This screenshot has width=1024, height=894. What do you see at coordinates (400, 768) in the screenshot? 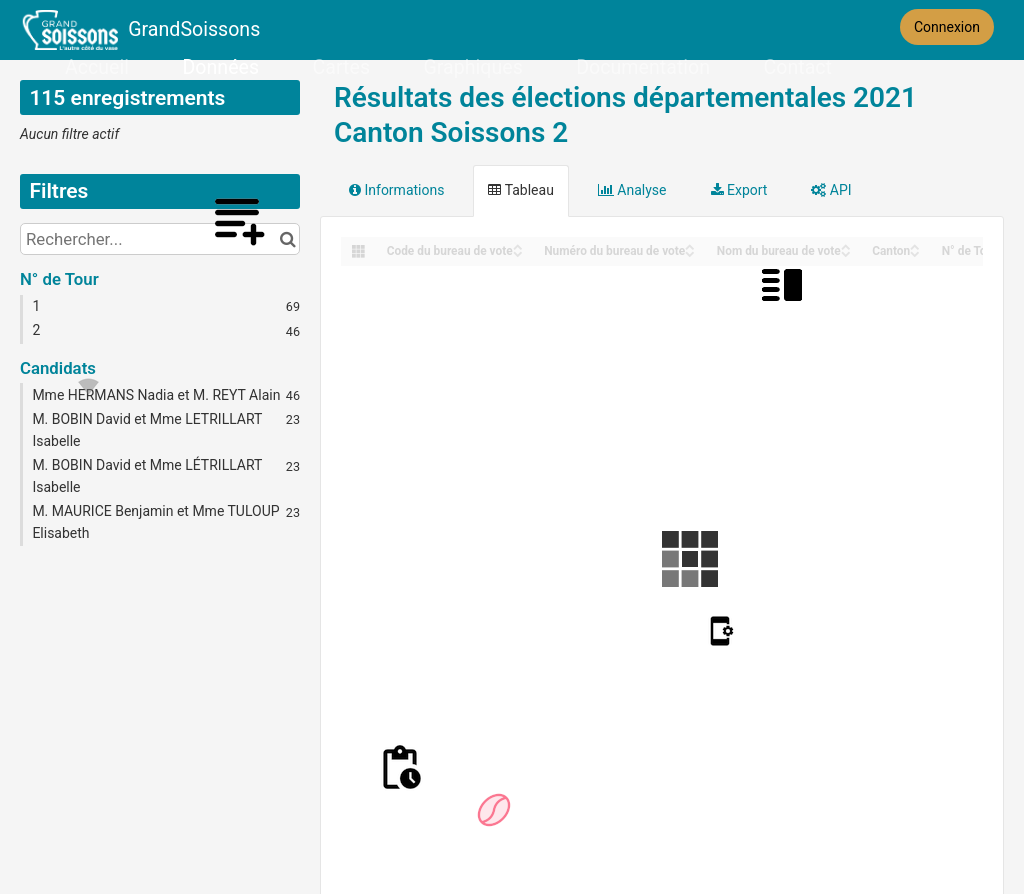
I see `view tasks awaiting completion` at bounding box center [400, 768].